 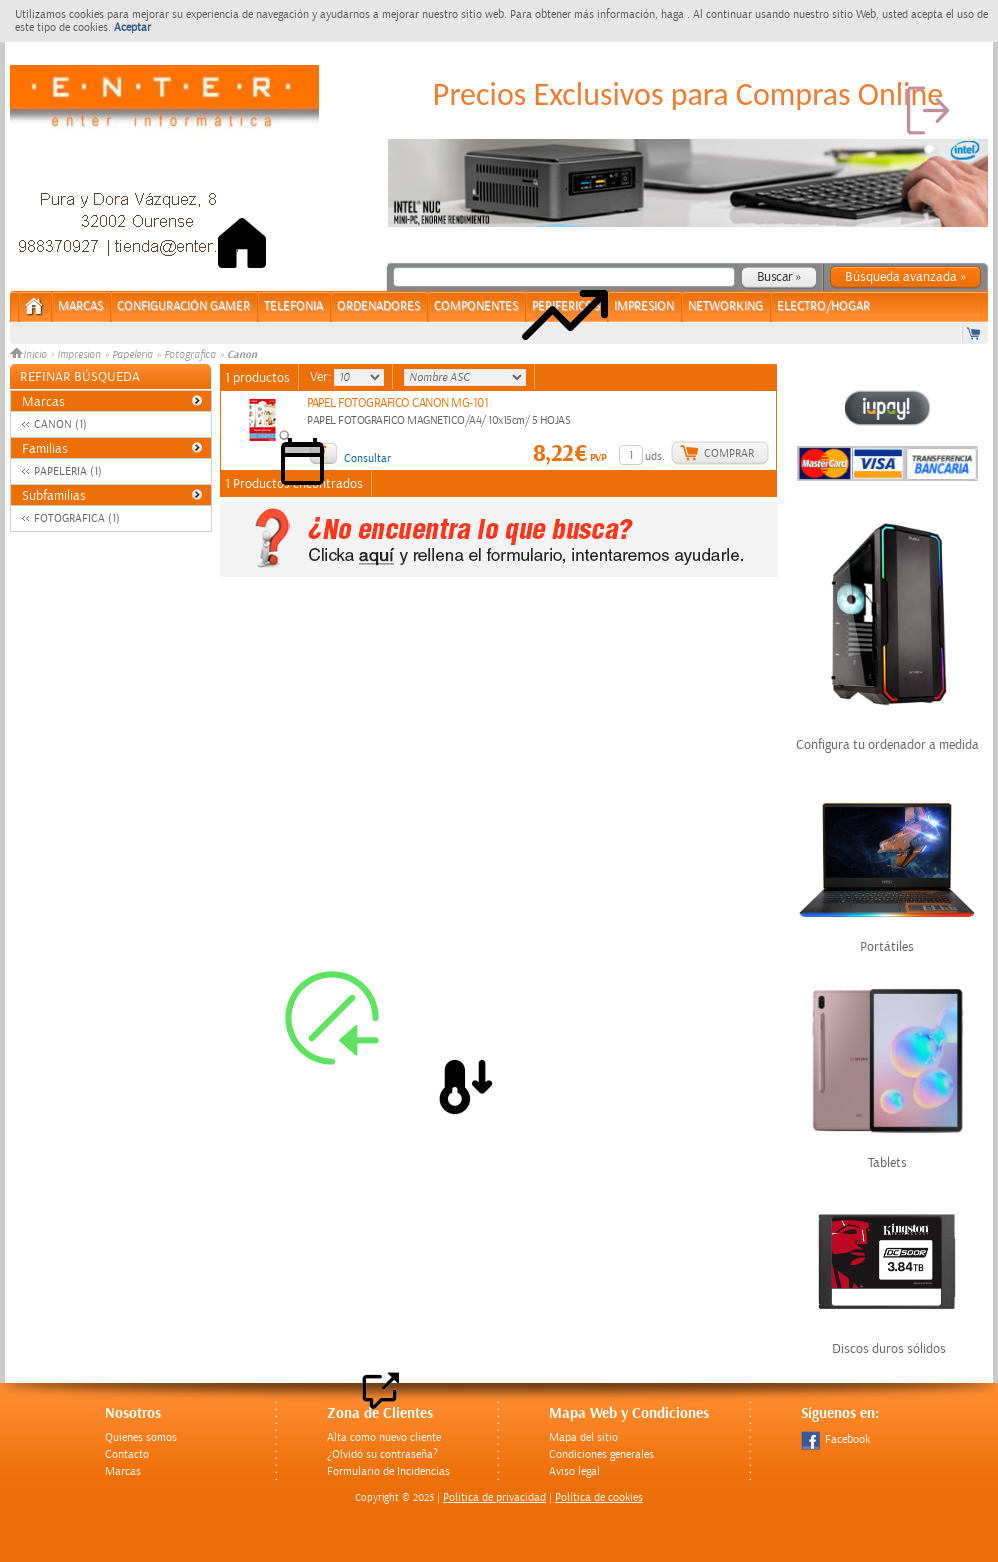 What do you see at coordinates (927, 110) in the screenshot?
I see `sign out of your account` at bounding box center [927, 110].